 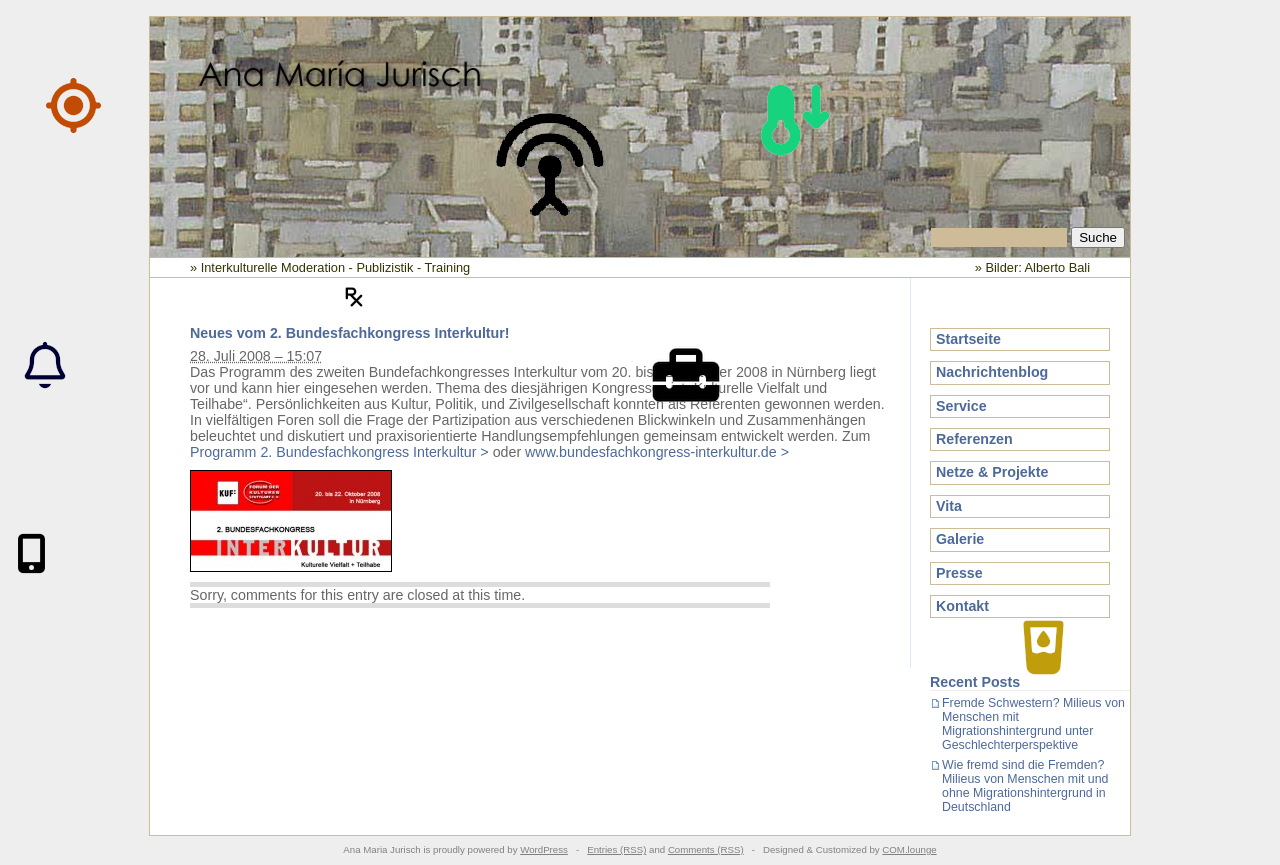 I want to click on call or text from mobile device, so click(x=31, y=553).